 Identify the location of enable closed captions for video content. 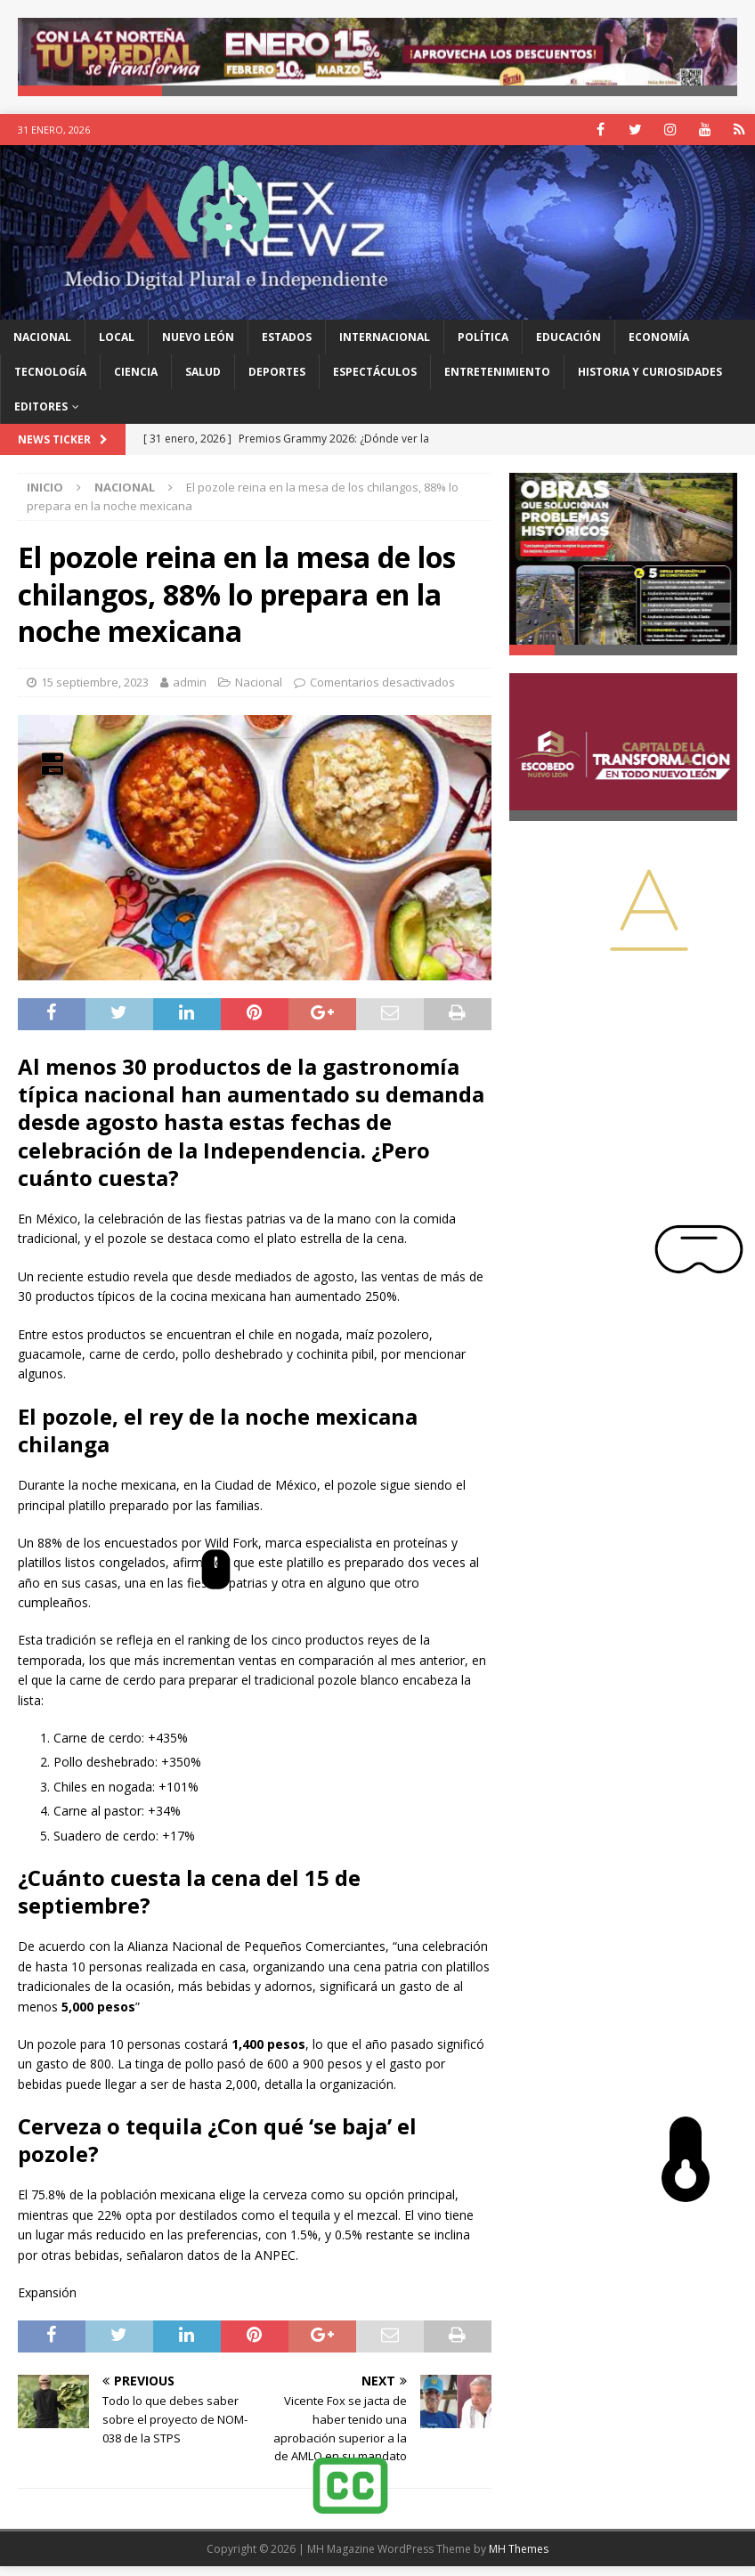
(350, 2485).